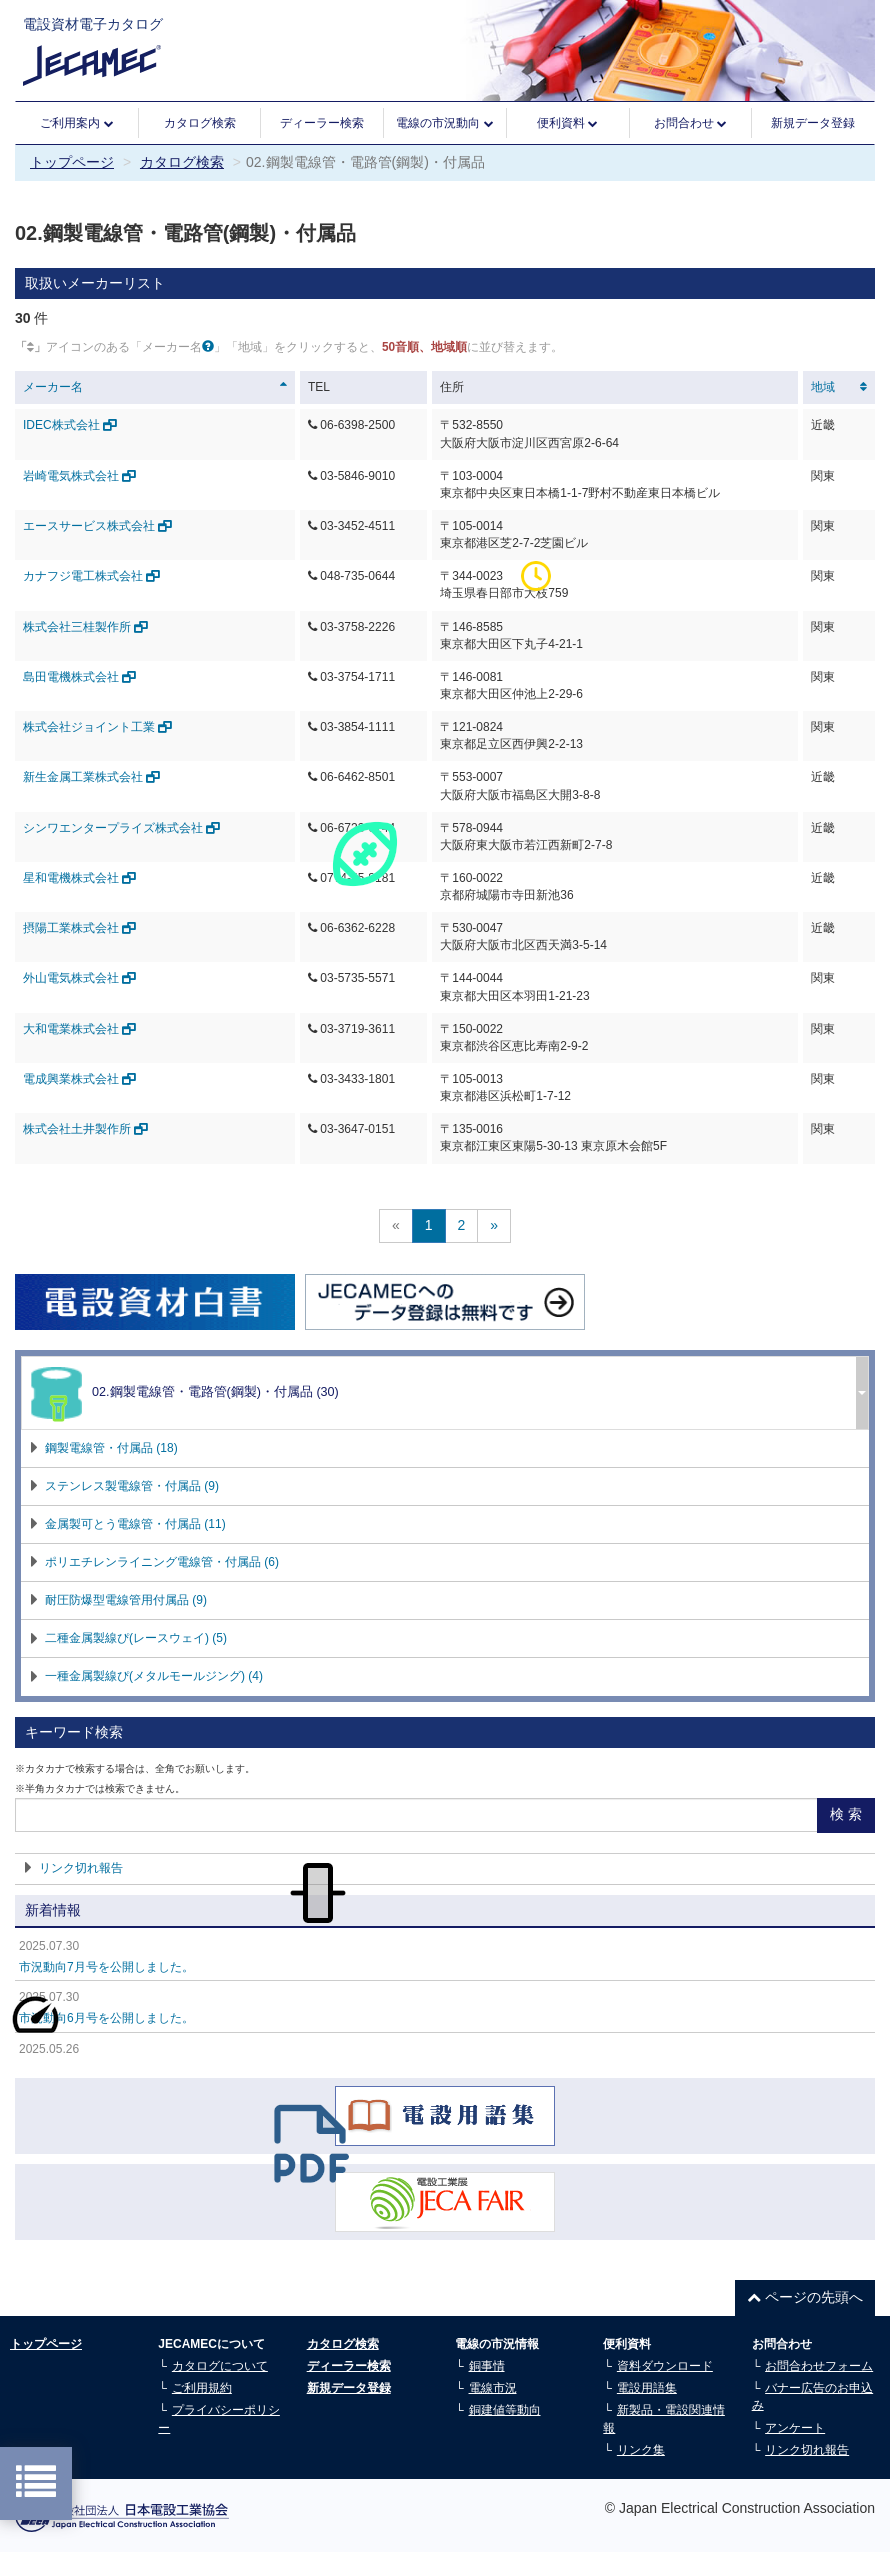  Describe the element at coordinates (58, 1408) in the screenshot. I see `toggle flashlight on or off` at that location.